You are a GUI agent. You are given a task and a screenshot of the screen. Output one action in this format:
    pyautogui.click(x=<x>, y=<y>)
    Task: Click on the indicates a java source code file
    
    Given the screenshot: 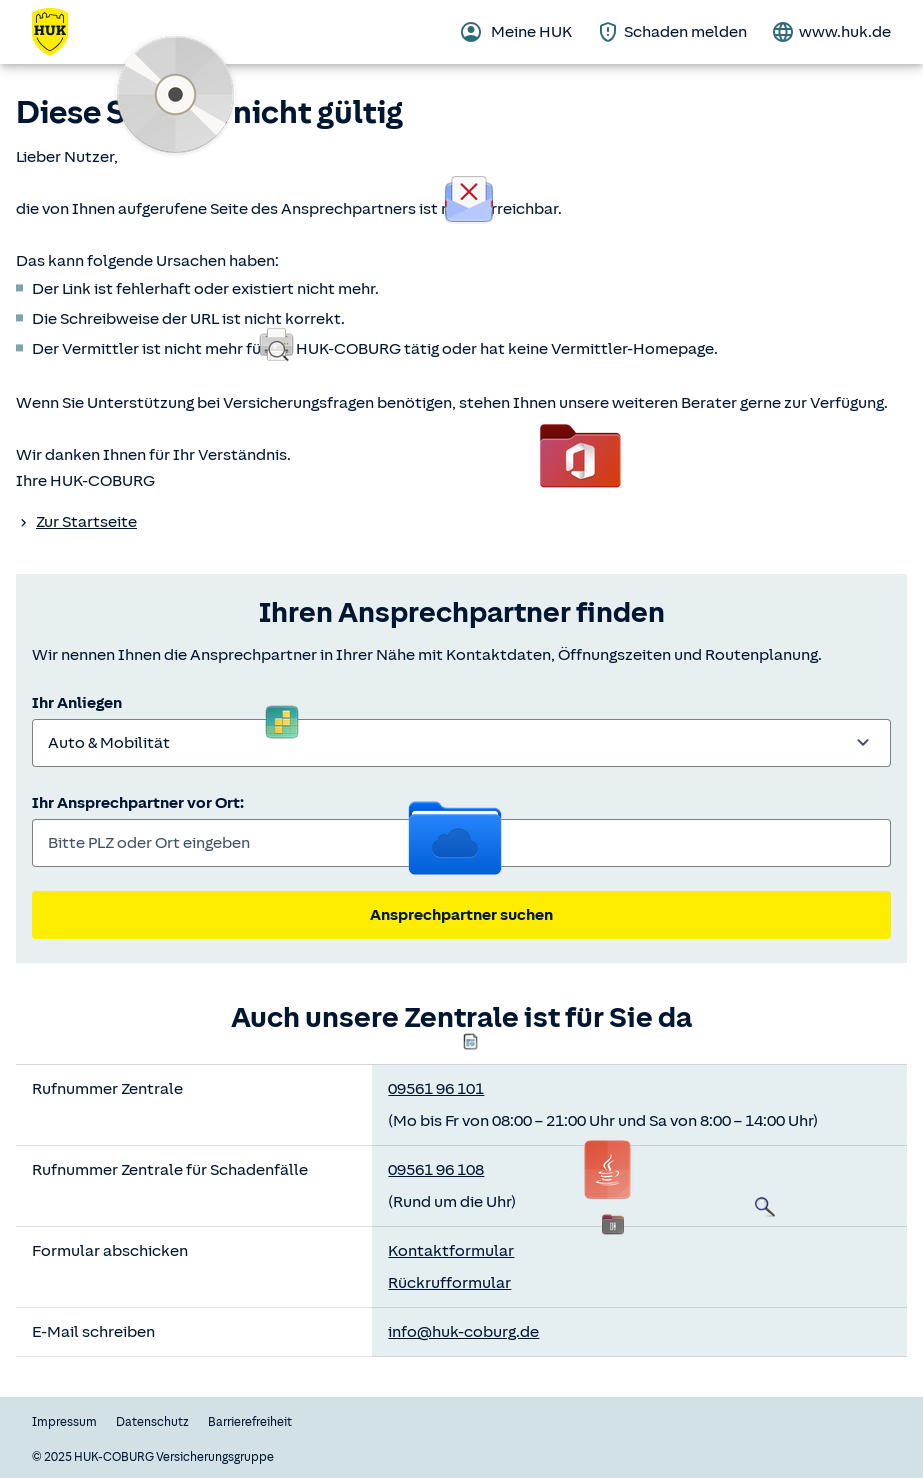 What is the action you would take?
    pyautogui.click(x=607, y=1169)
    